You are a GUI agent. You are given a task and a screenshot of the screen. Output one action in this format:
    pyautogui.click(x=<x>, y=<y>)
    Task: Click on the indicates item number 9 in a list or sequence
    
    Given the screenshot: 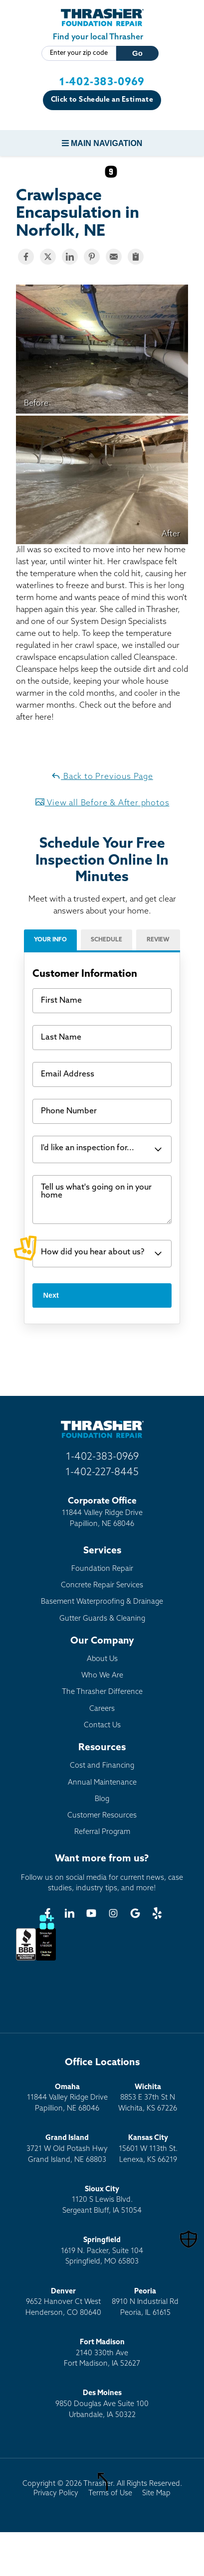 What is the action you would take?
    pyautogui.click(x=111, y=171)
    